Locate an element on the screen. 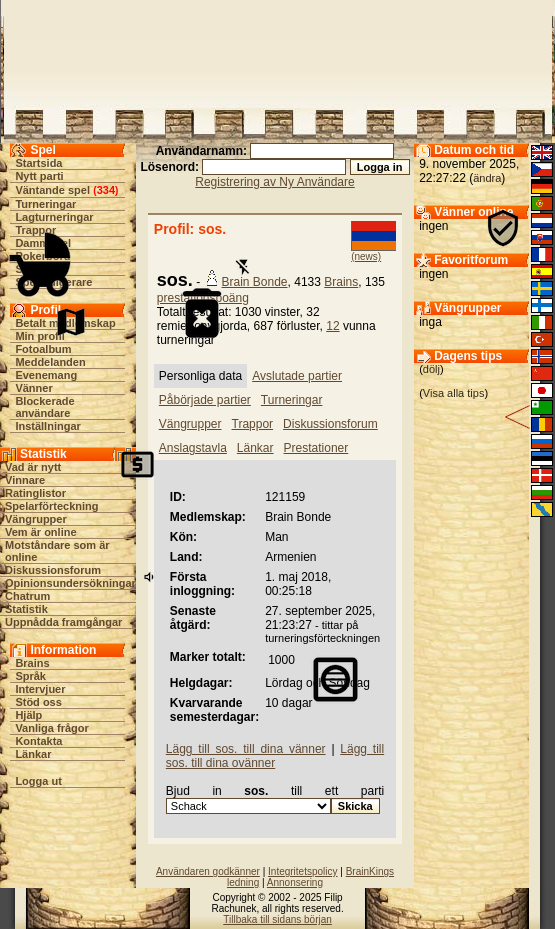 The height and width of the screenshot is (929, 555). indicates a child-friendly or family-friendly location is located at coordinates (41, 264).